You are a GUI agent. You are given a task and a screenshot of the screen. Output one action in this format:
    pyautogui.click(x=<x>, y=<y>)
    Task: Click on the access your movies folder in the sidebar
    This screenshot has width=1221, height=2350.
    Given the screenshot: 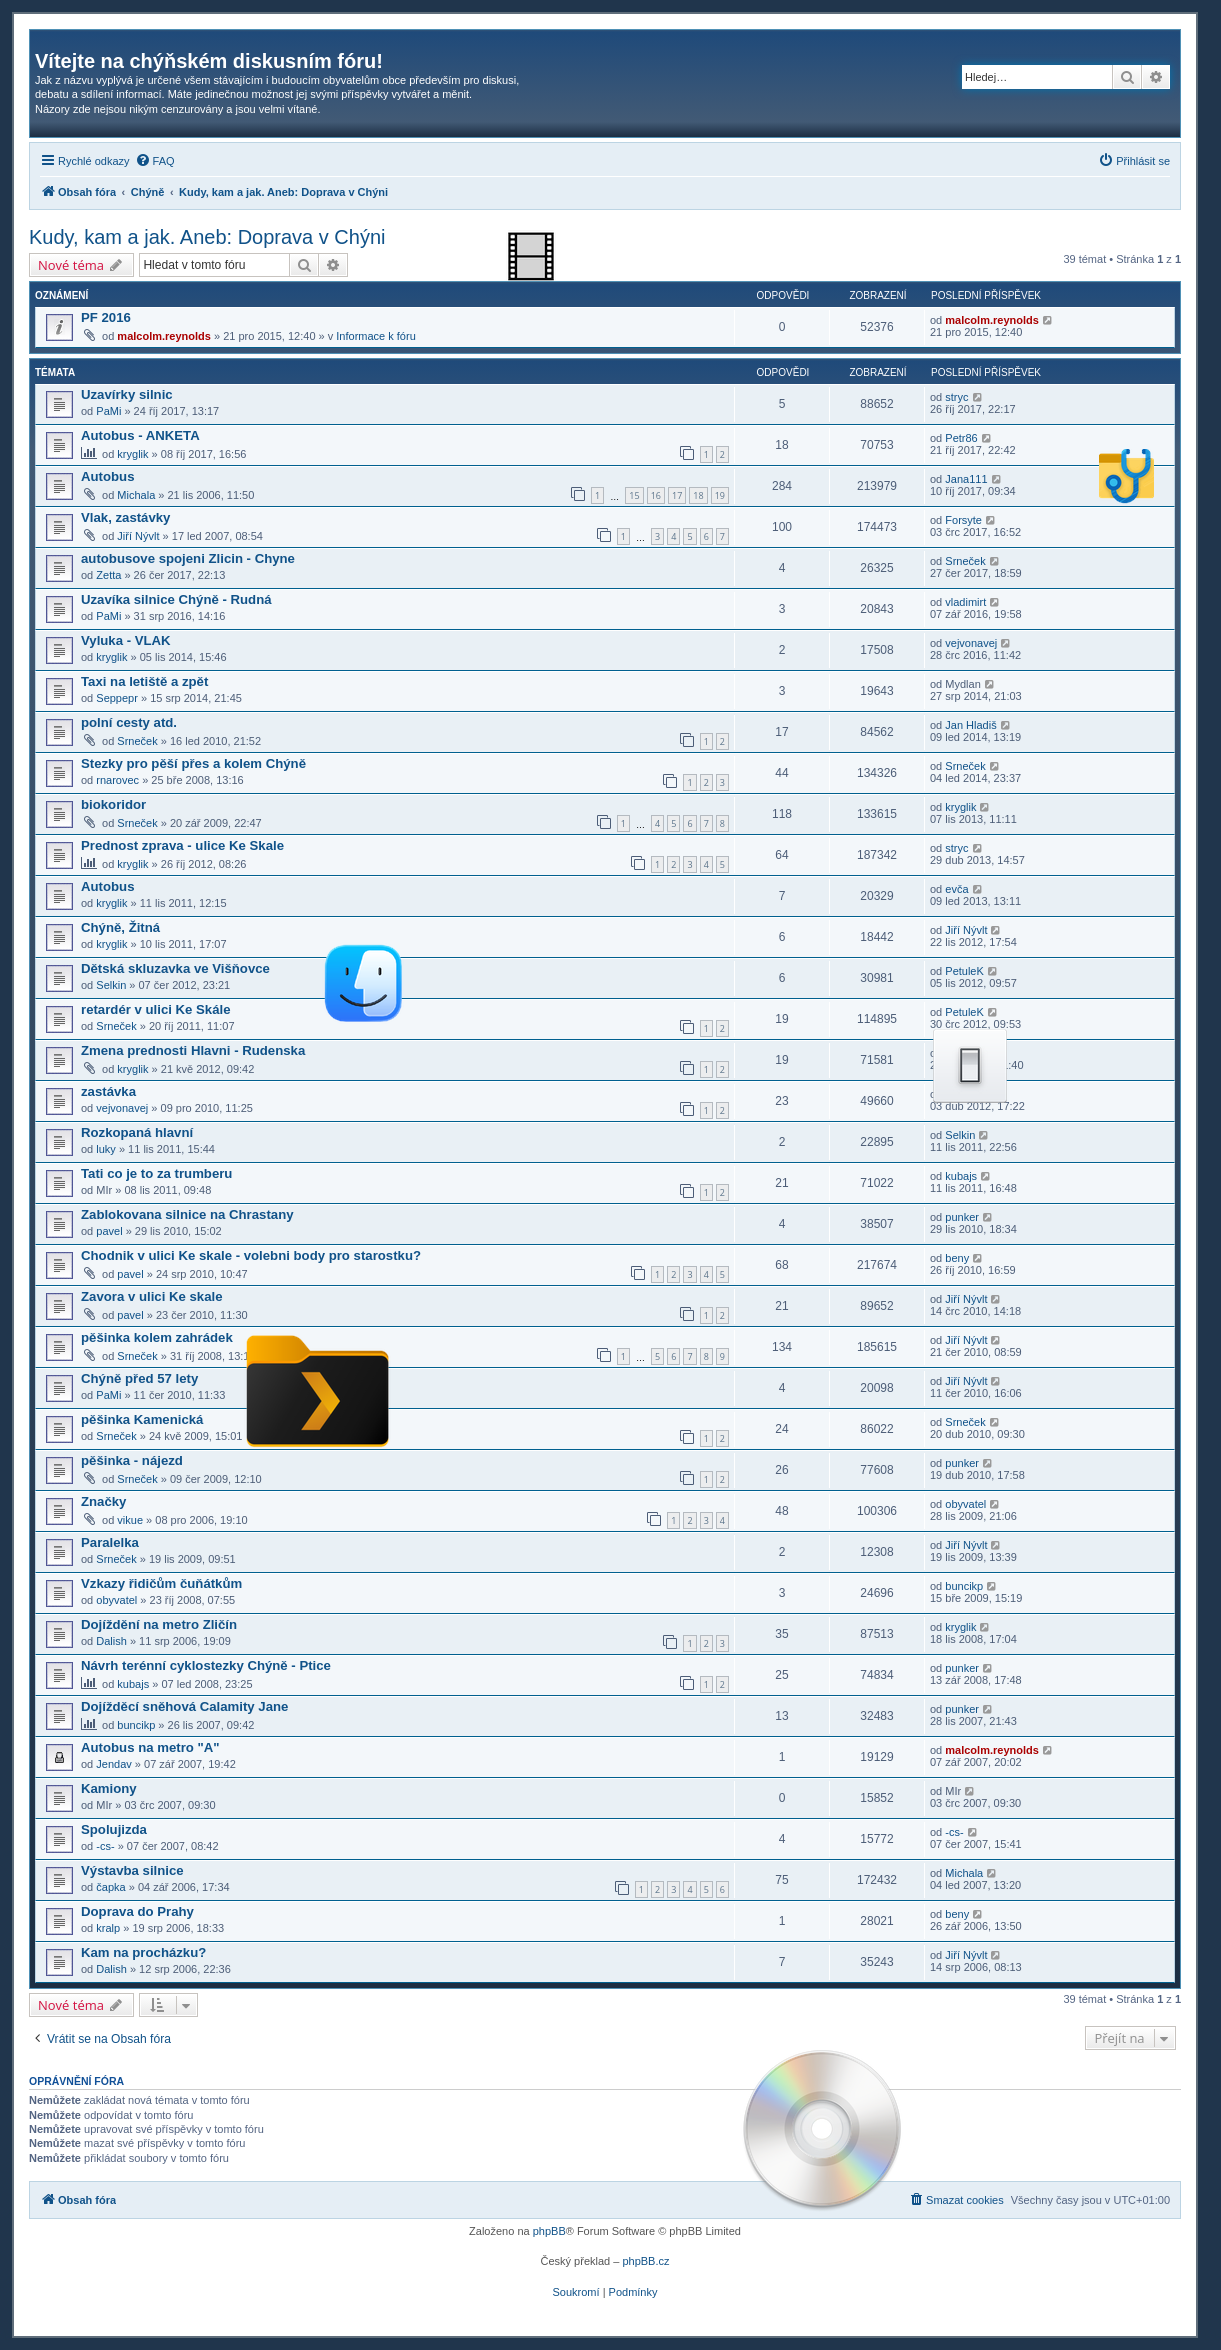 What is the action you would take?
    pyautogui.click(x=531, y=256)
    